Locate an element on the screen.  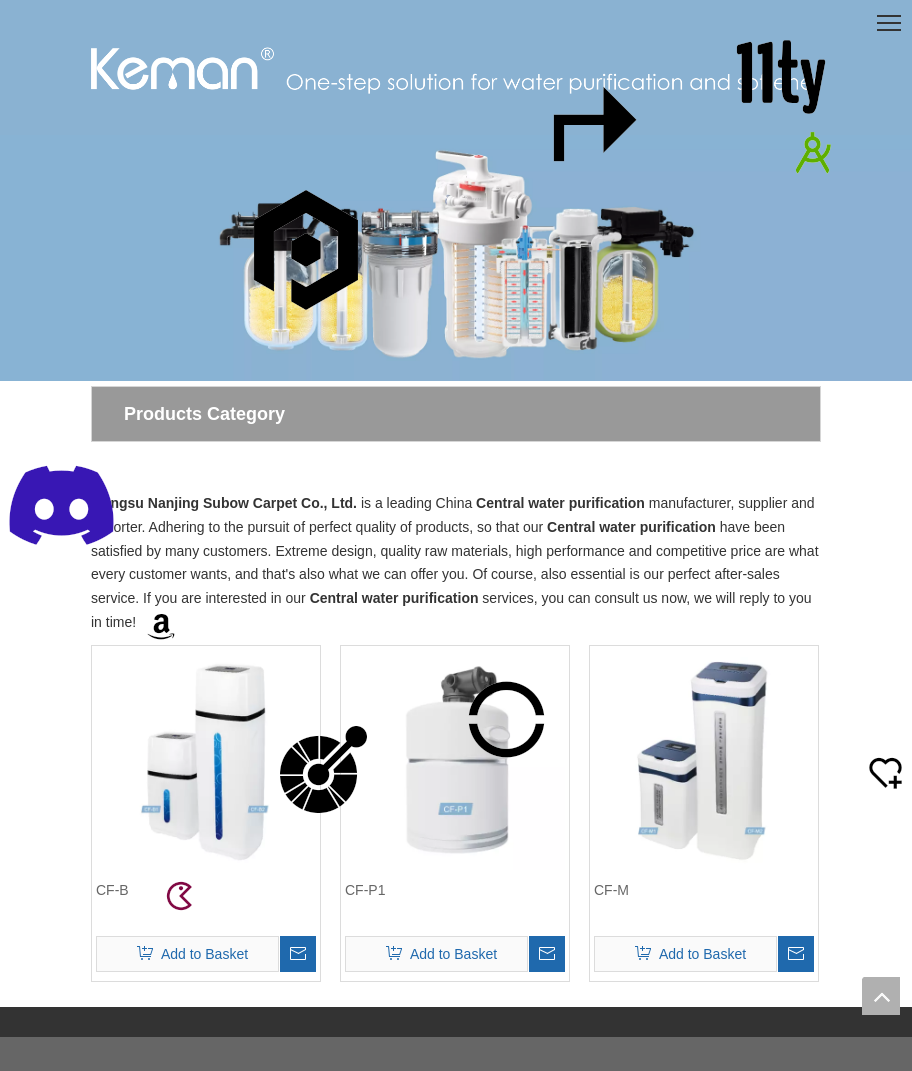
open games or gaming section is located at coordinates (181, 896).